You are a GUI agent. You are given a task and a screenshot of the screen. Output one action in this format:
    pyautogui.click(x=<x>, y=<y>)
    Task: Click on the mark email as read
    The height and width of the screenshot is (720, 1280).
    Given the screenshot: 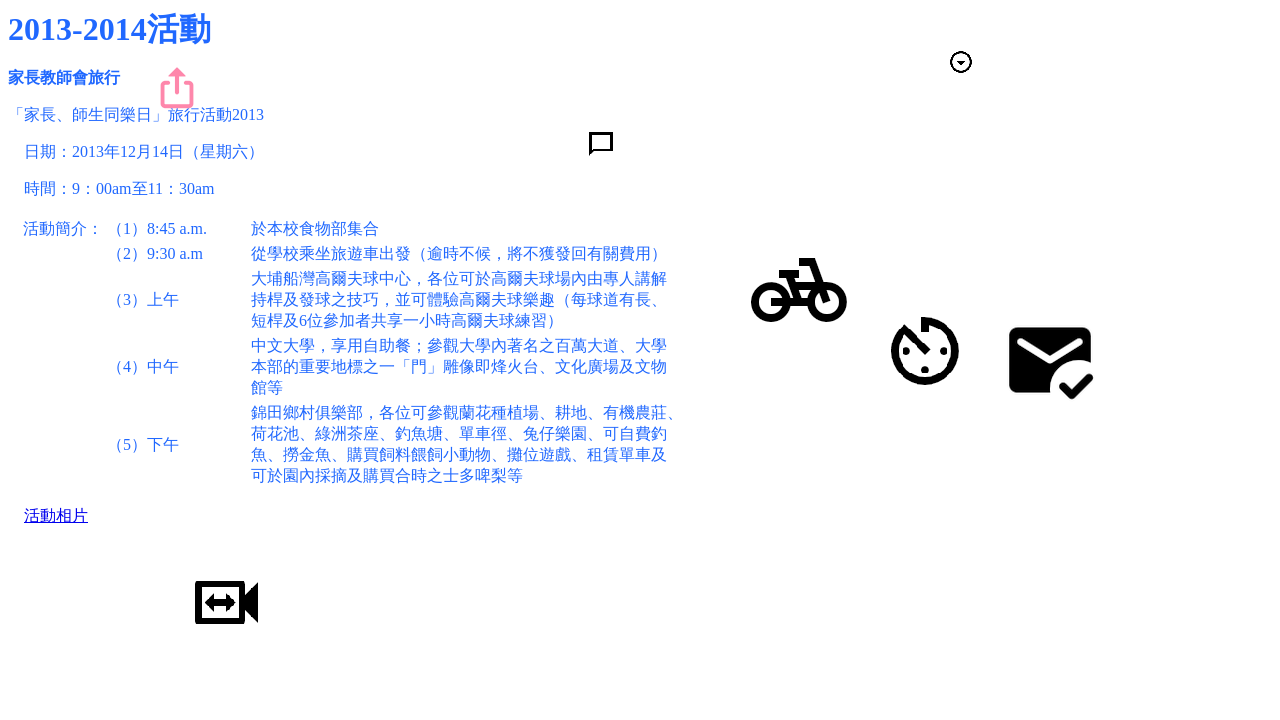 What is the action you would take?
    pyautogui.click(x=1050, y=360)
    